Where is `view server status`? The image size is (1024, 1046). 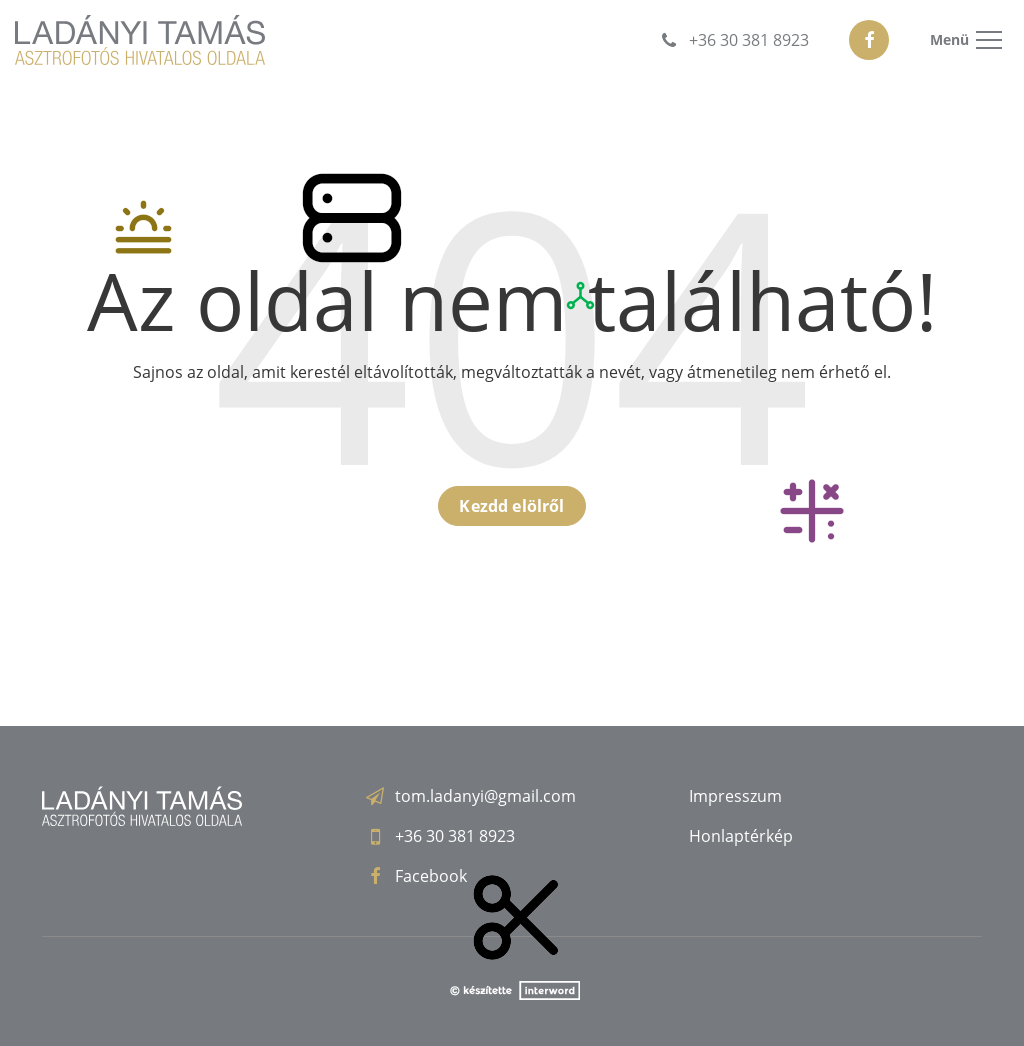
view server status is located at coordinates (352, 218).